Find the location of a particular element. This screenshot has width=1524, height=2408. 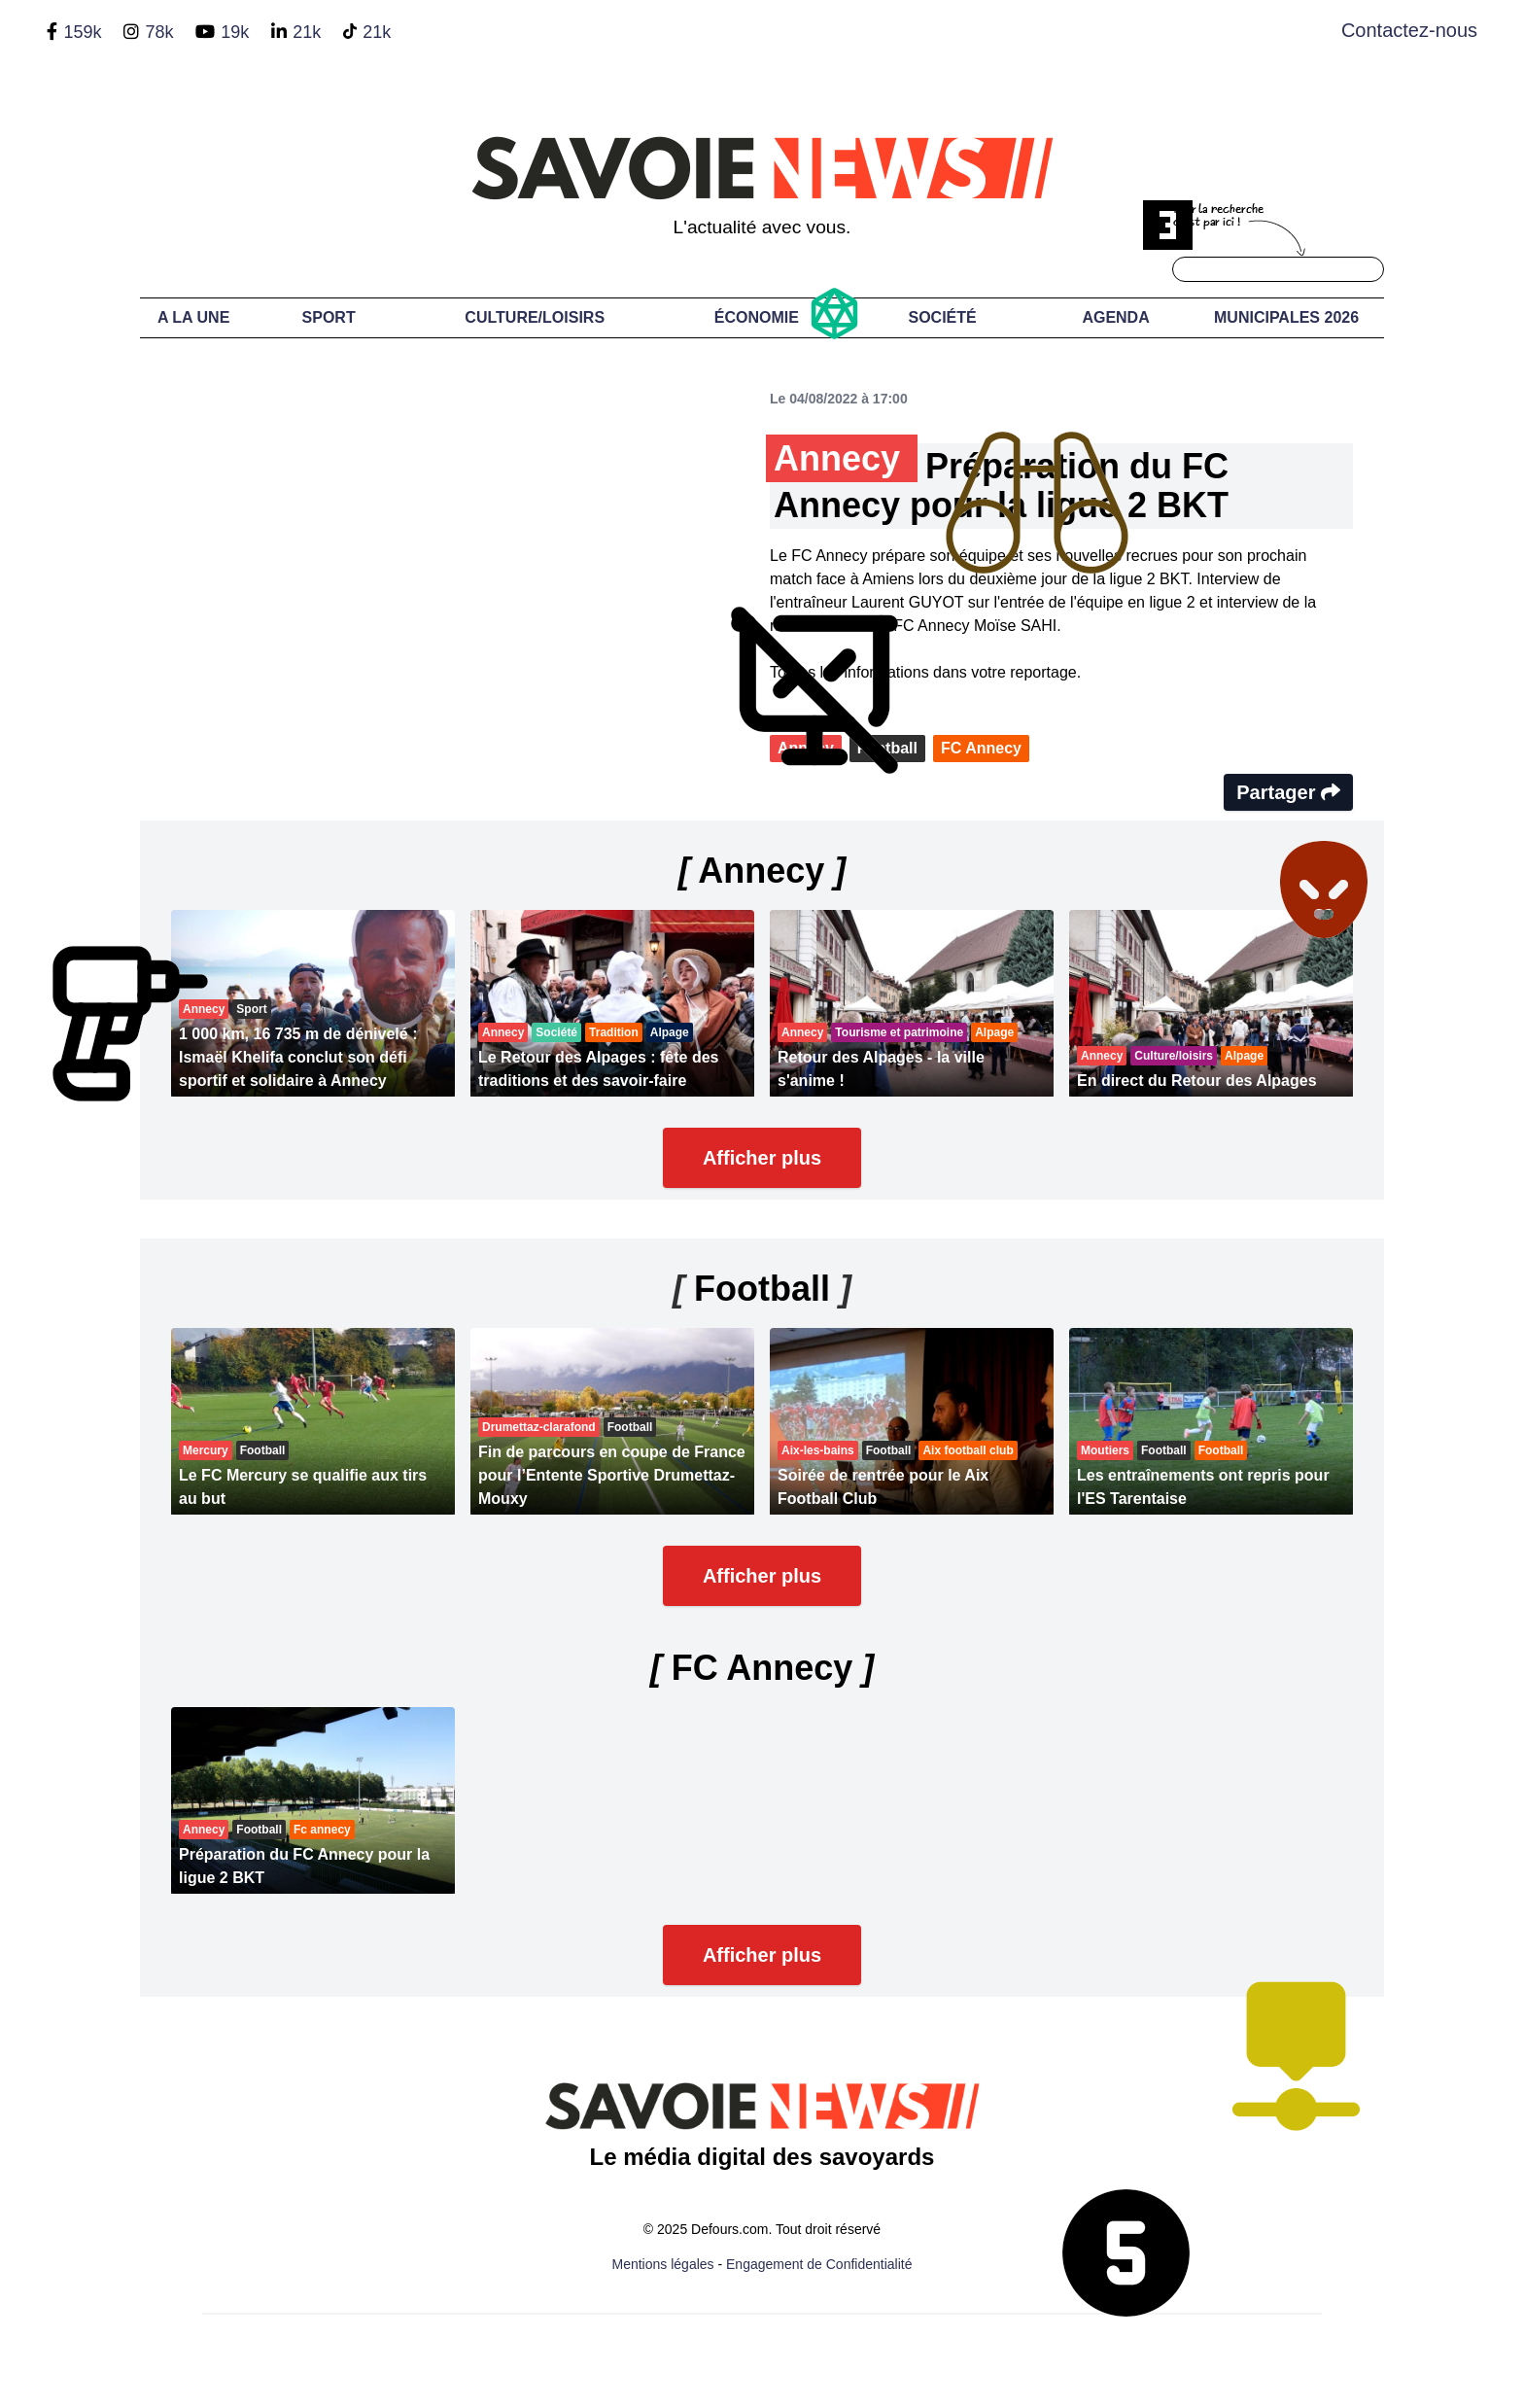

access sci-fi or space-themed content is located at coordinates (1324, 890).